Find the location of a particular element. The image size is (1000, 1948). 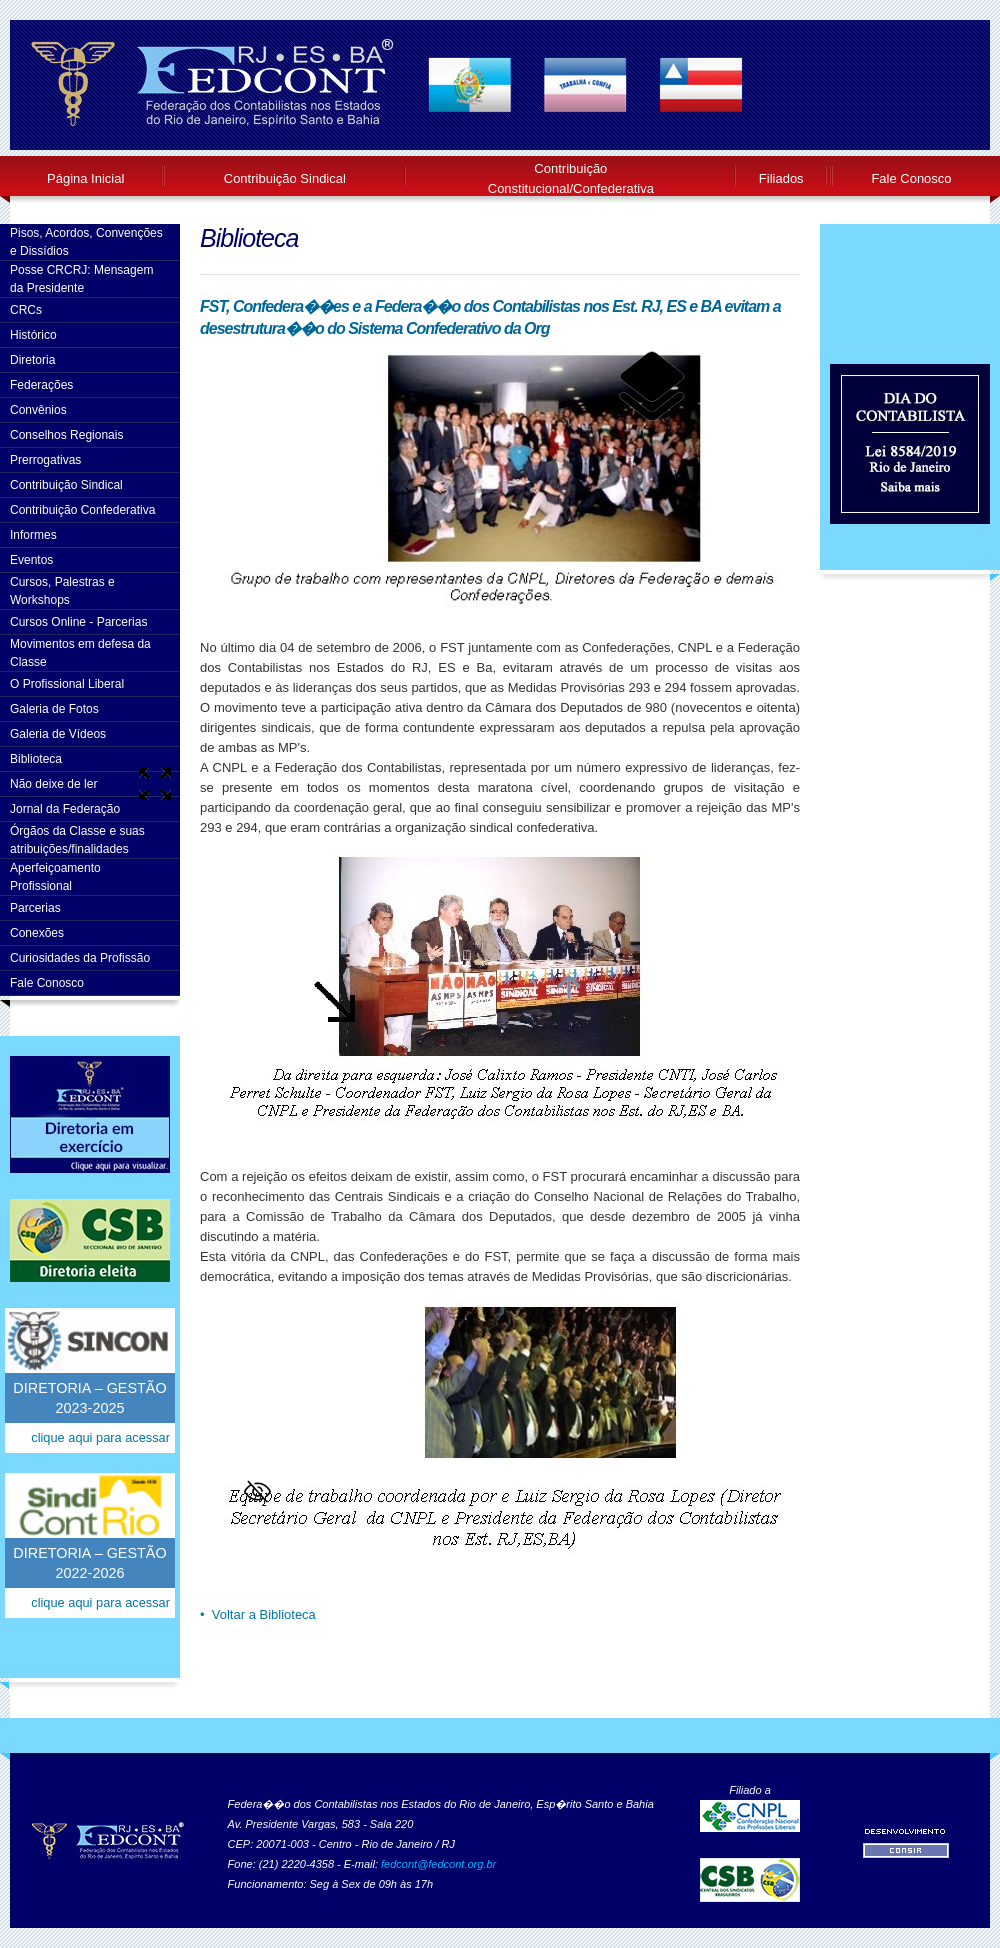

toggle map layers or overlays is located at coordinates (652, 388).